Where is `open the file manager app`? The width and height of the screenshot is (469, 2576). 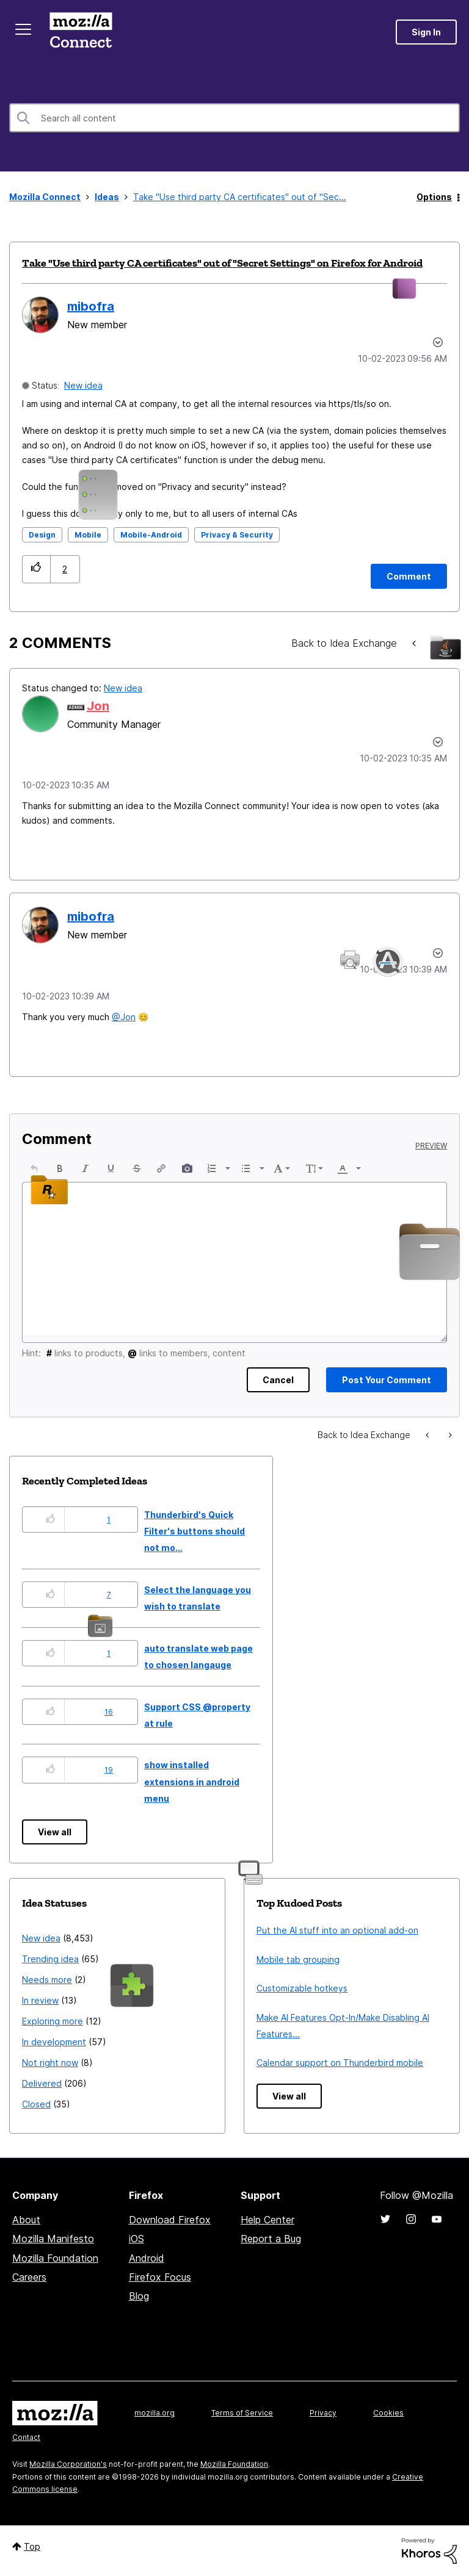 open the file manager app is located at coordinates (429, 1251).